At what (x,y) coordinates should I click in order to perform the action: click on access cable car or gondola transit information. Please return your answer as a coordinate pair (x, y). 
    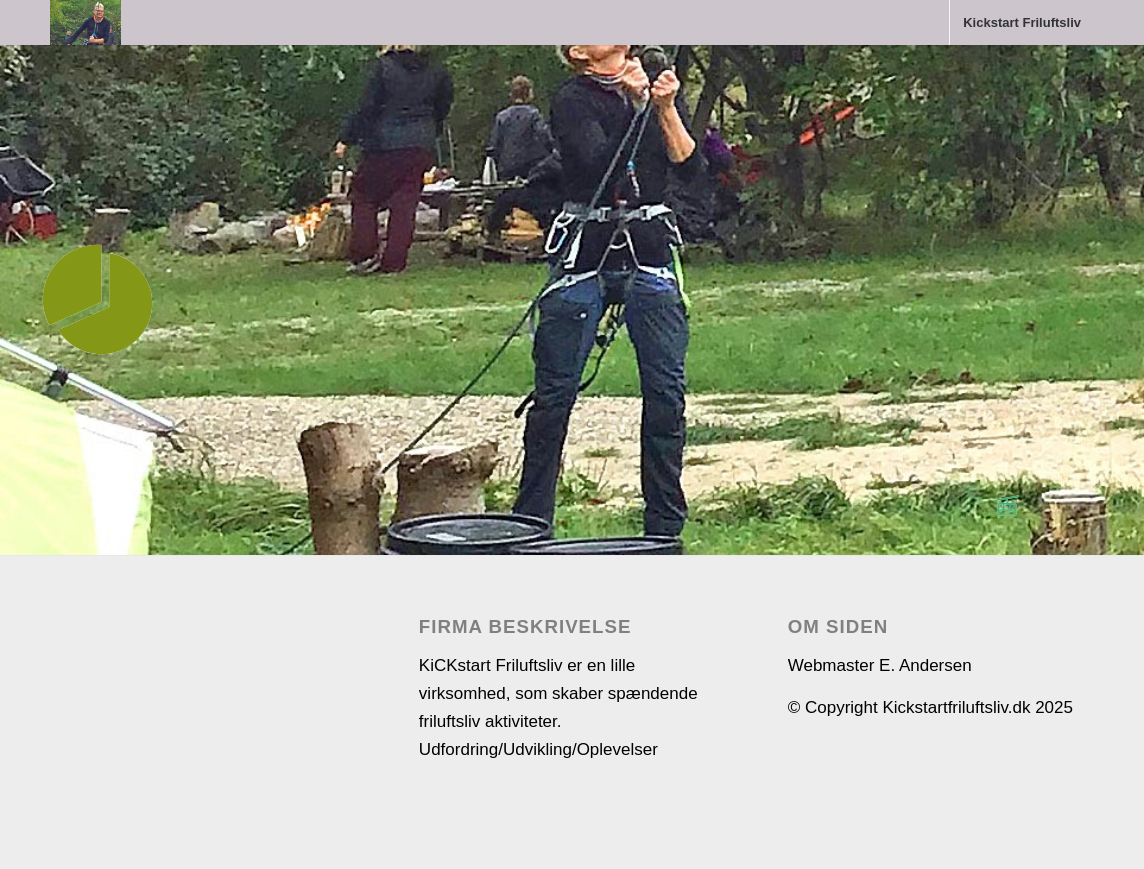
    Looking at the image, I should click on (1007, 506).